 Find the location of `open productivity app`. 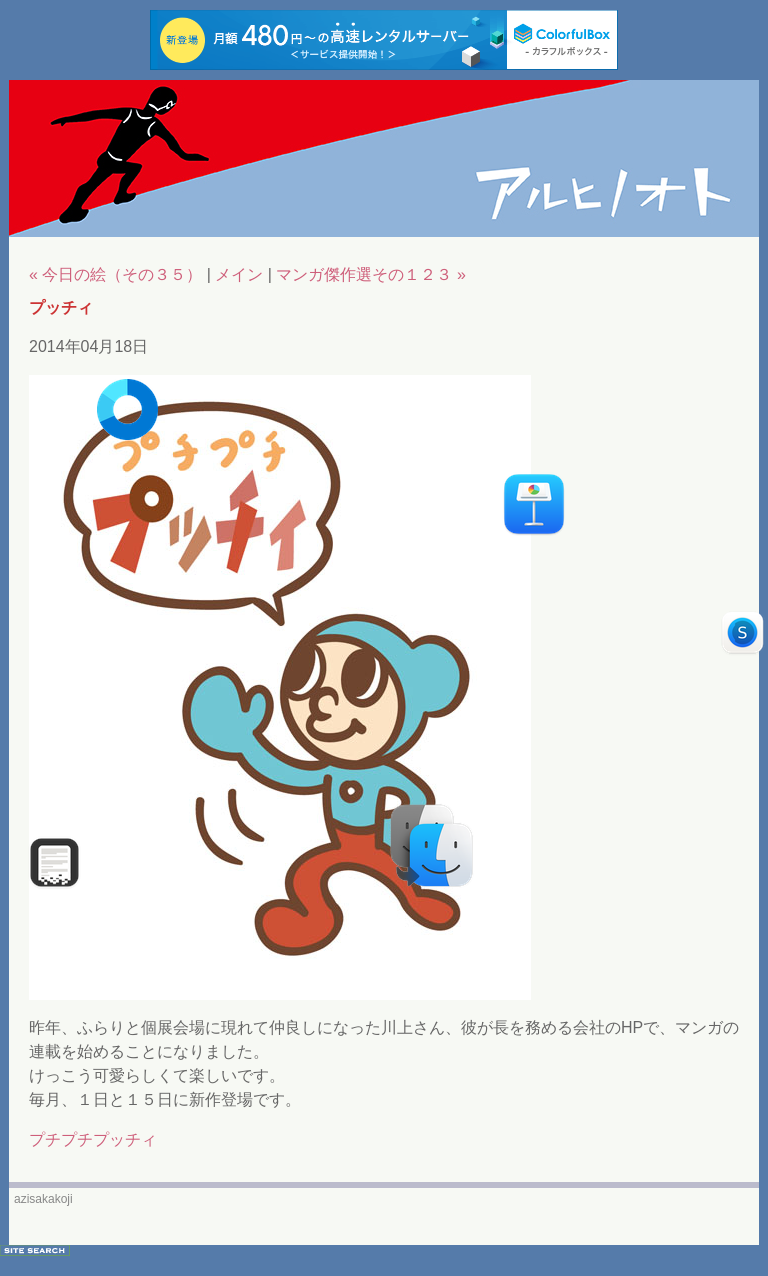

open productivity app is located at coordinates (127, 409).